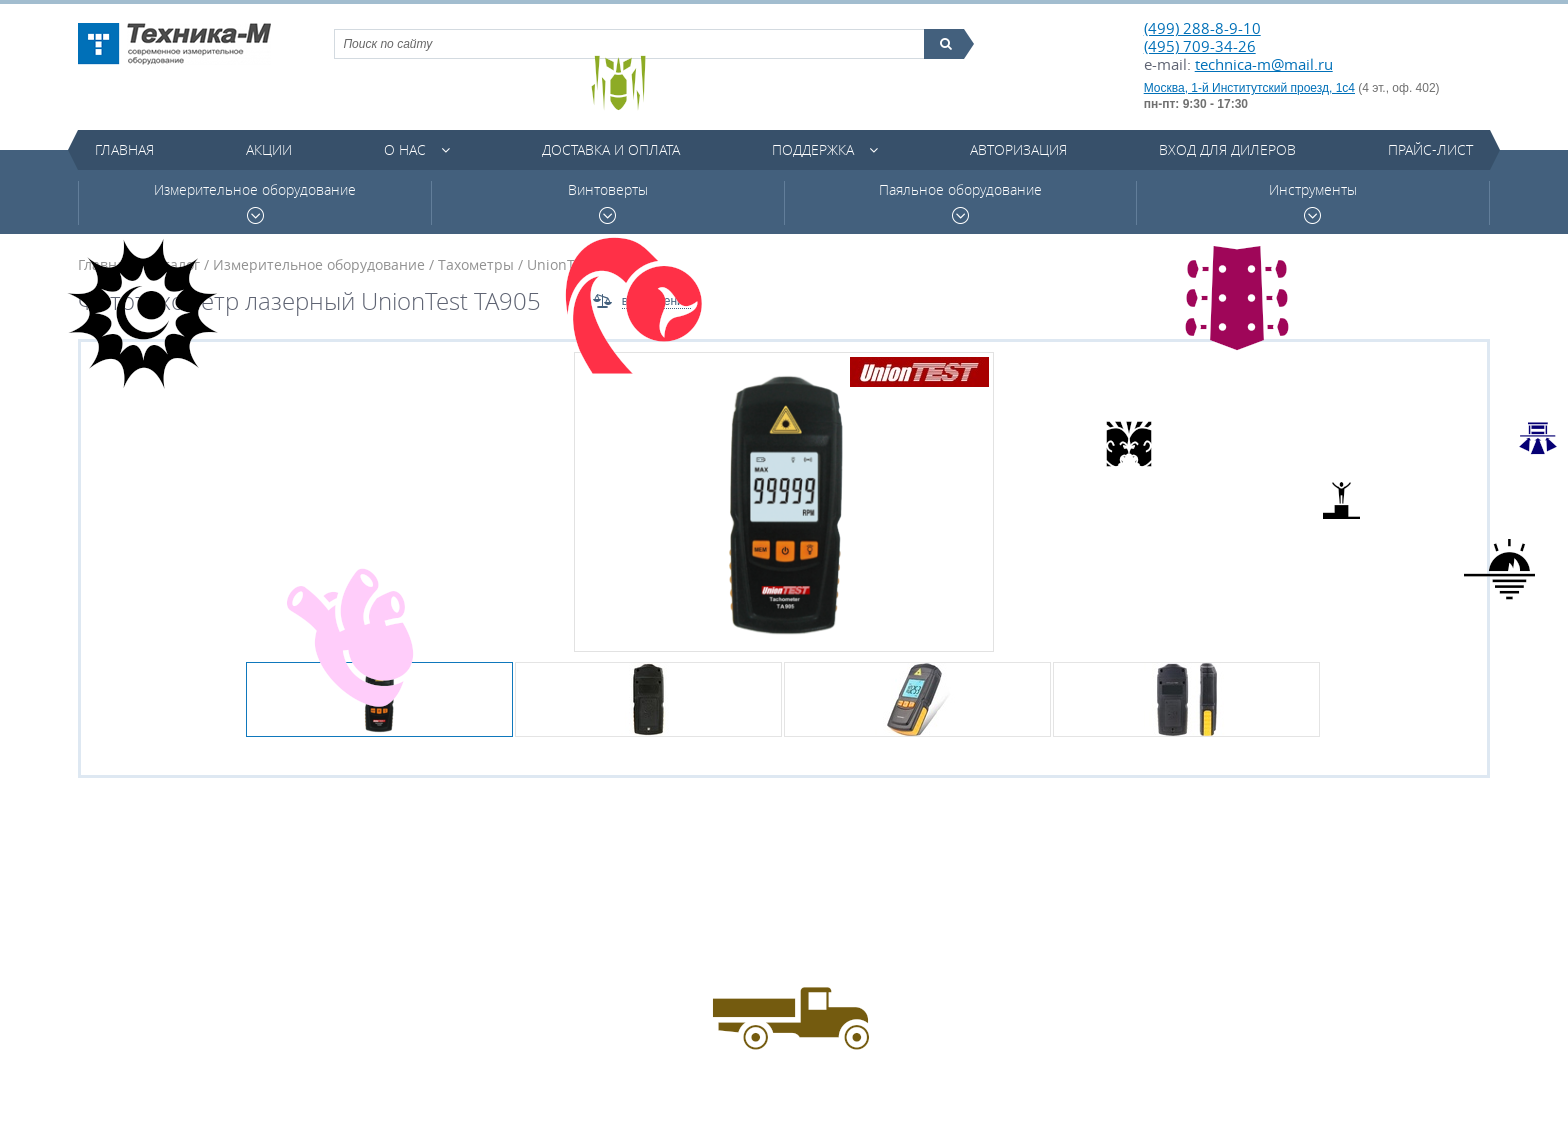  I want to click on indicates a versus or battle mode, so click(1129, 444).